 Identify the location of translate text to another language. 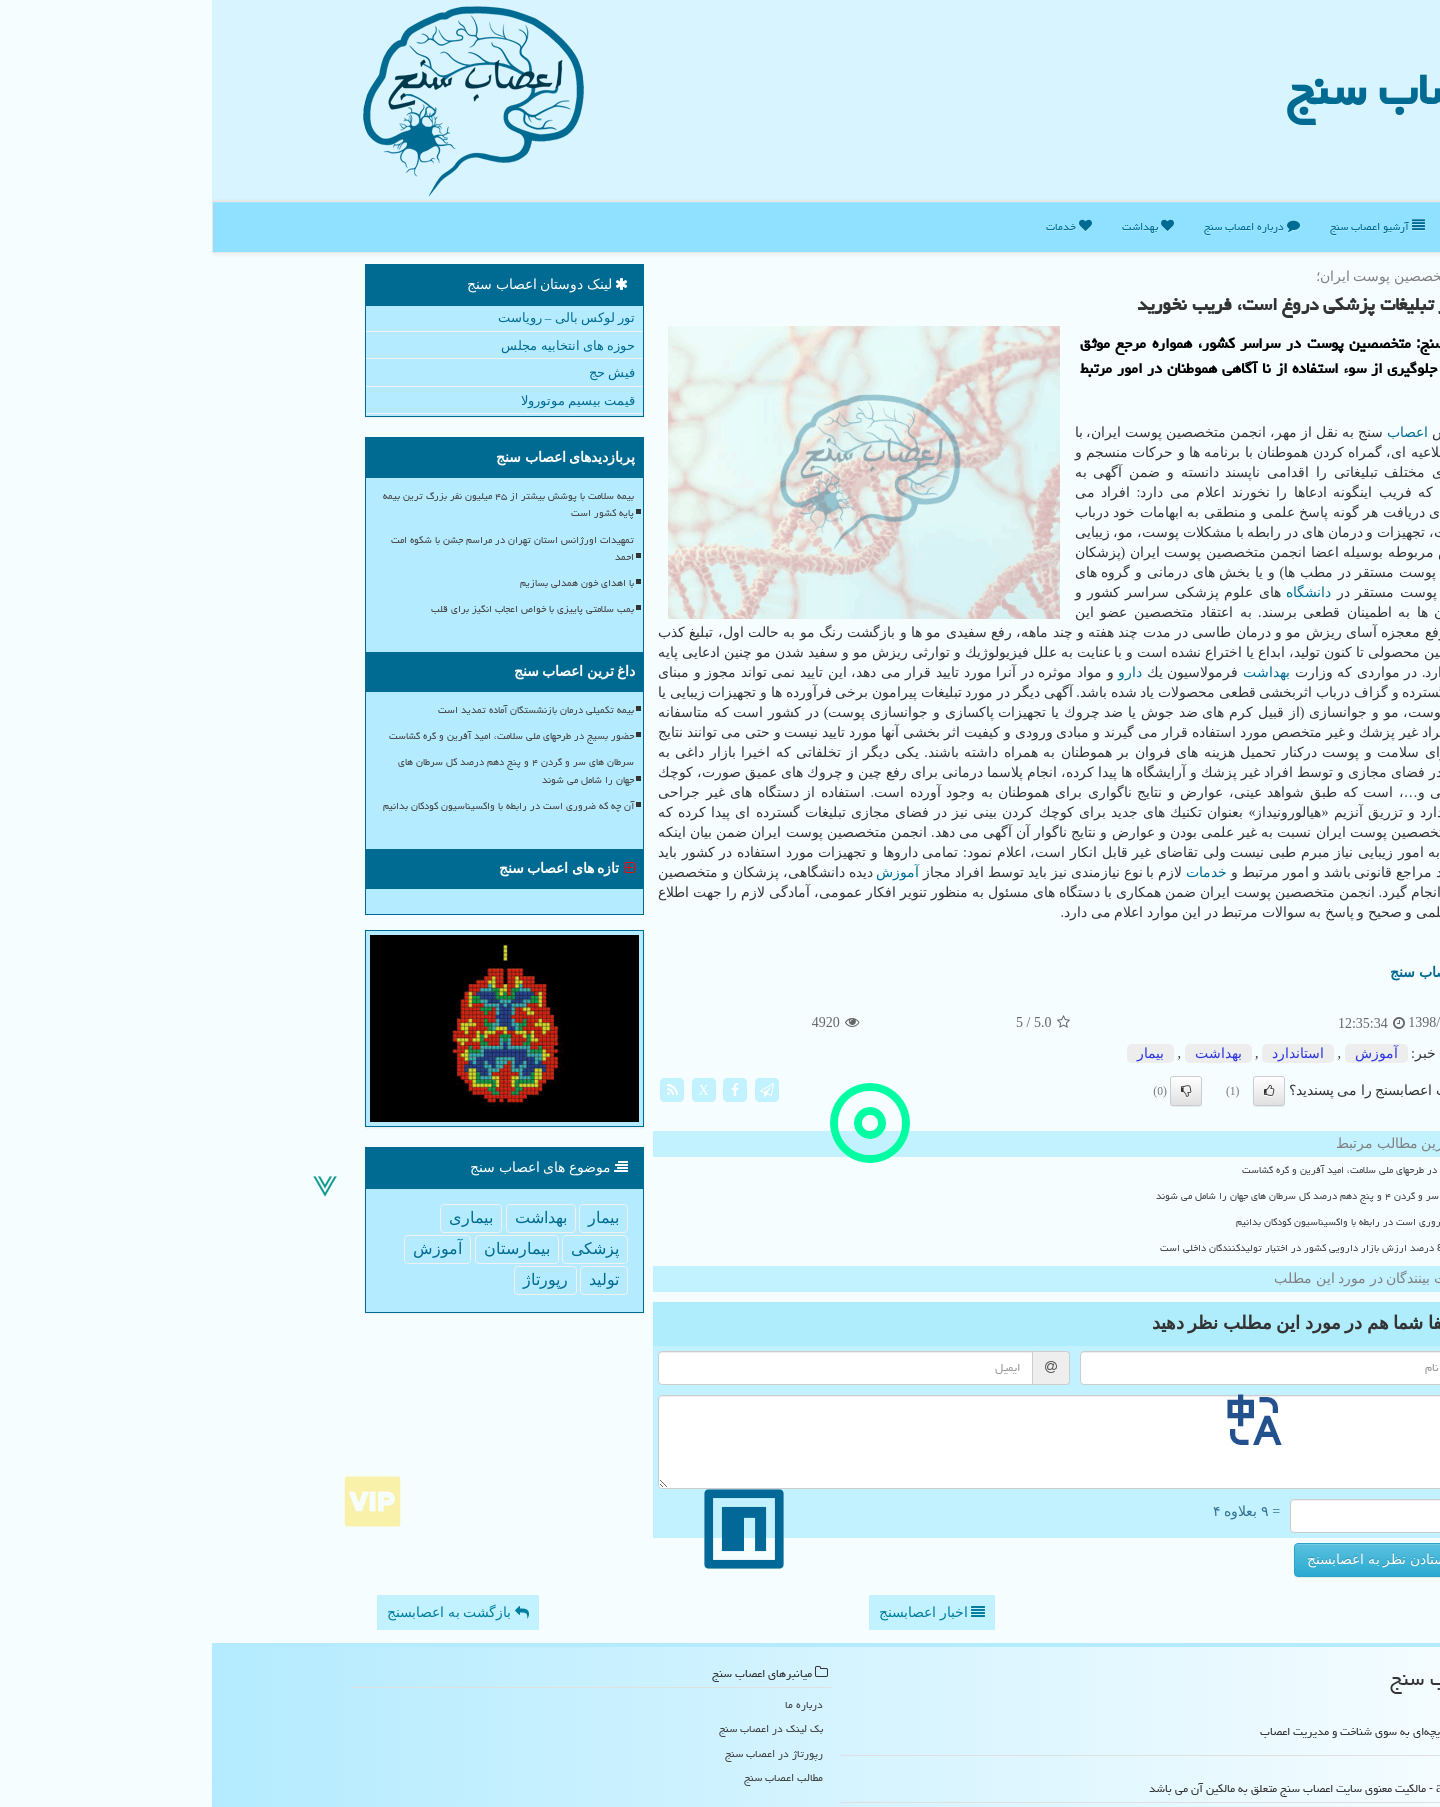
(1254, 1421).